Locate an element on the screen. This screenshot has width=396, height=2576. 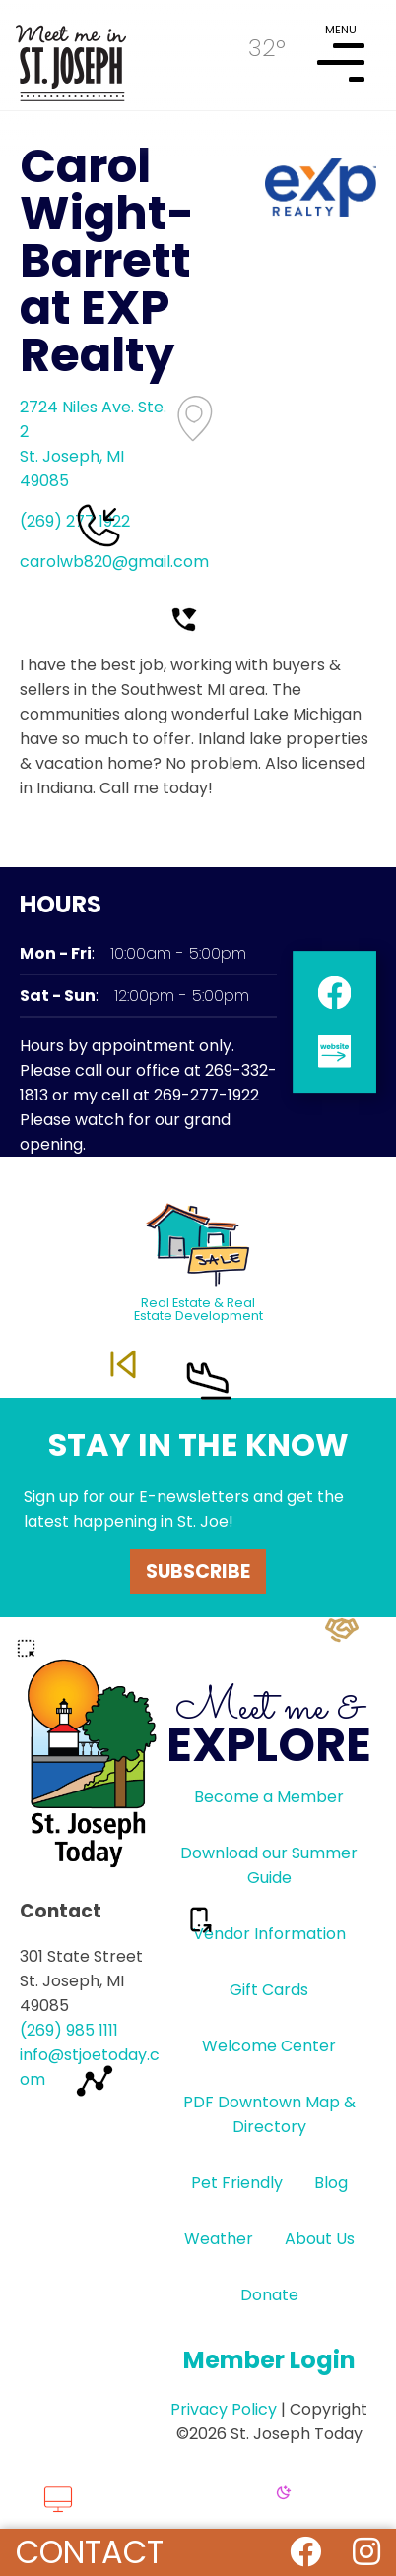
switch to desktop view is located at coordinates (58, 2498).